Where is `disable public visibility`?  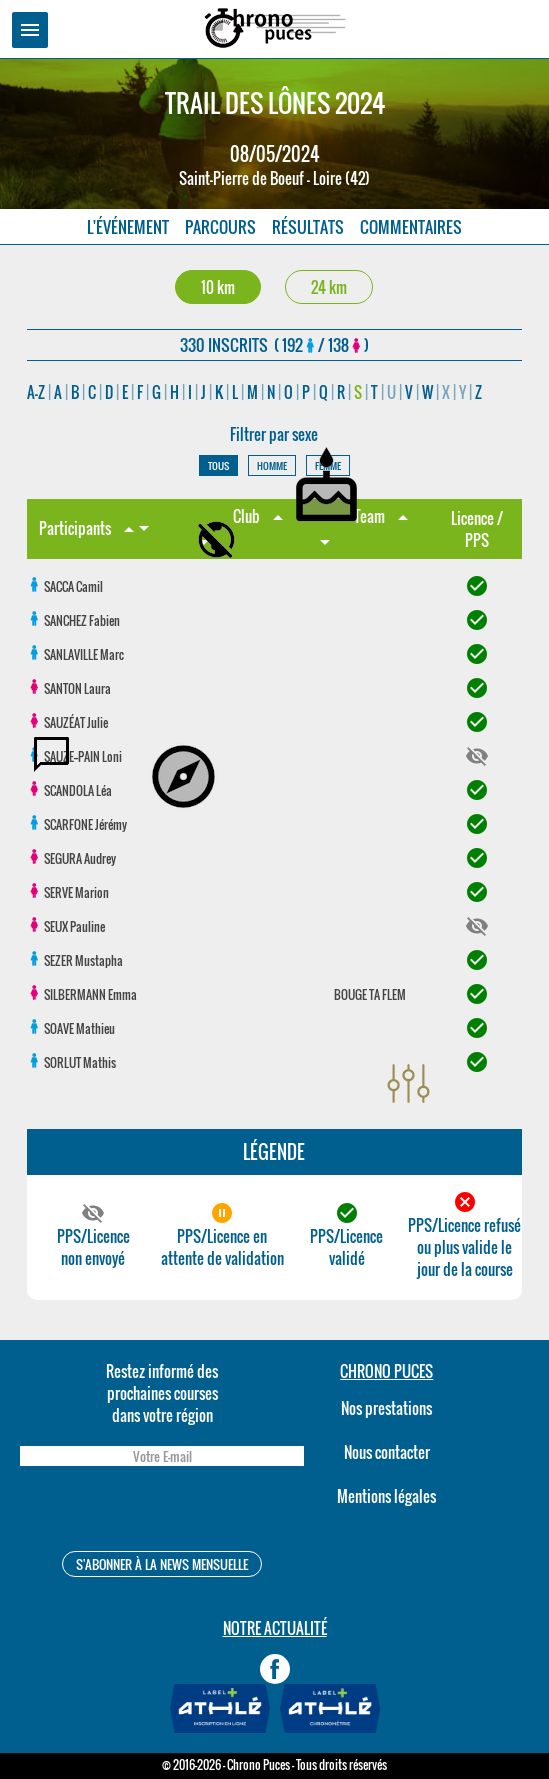
disable public visibility is located at coordinates (216, 539).